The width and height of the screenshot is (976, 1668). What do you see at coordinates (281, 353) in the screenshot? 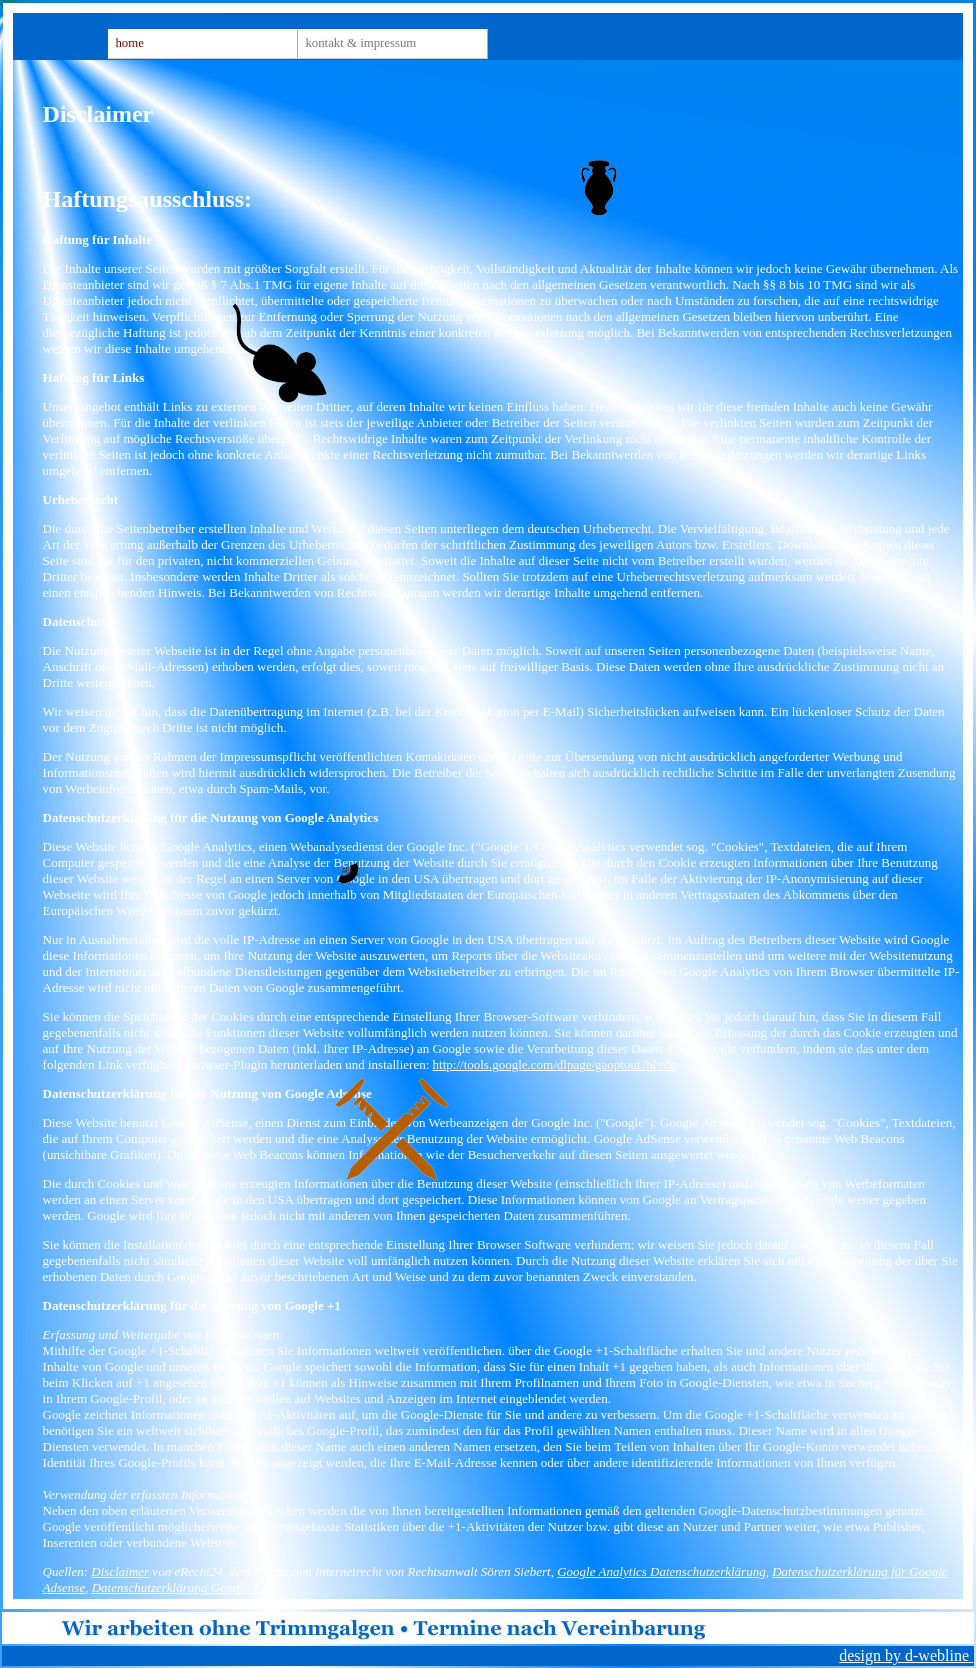
I see `select mouse character or pet` at bounding box center [281, 353].